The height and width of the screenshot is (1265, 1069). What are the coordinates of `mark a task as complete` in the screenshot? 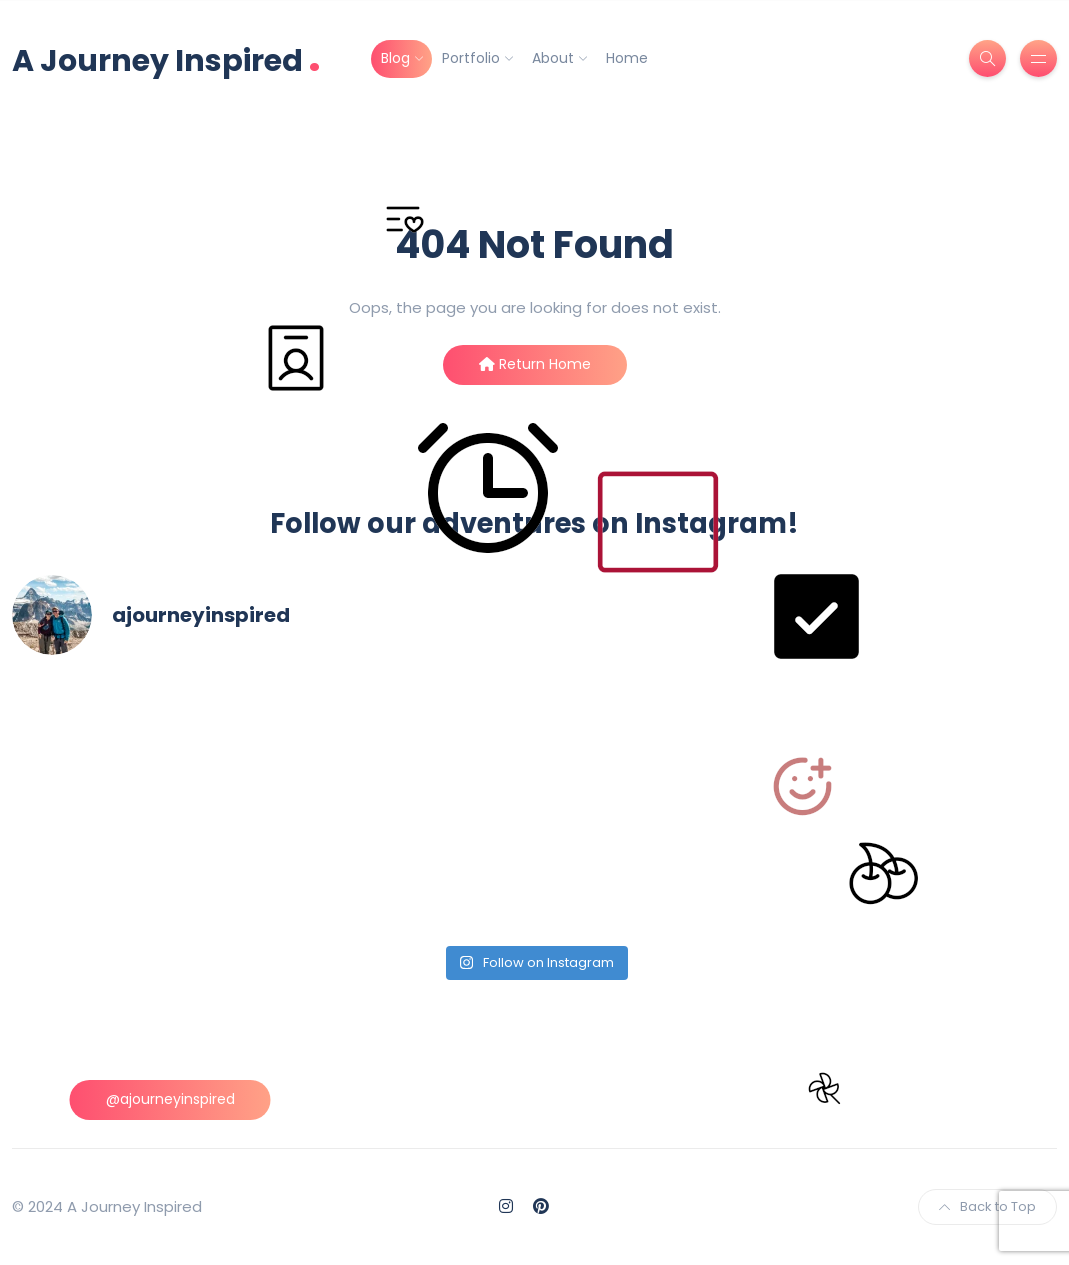 It's located at (816, 616).